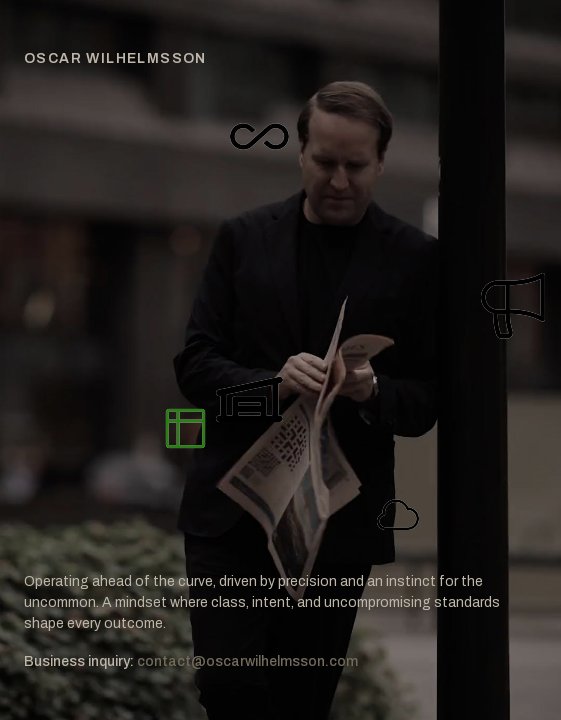 Image resolution: width=561 pixels, height=720 pixels. I want to click on make an announcement, so click(514, 306).